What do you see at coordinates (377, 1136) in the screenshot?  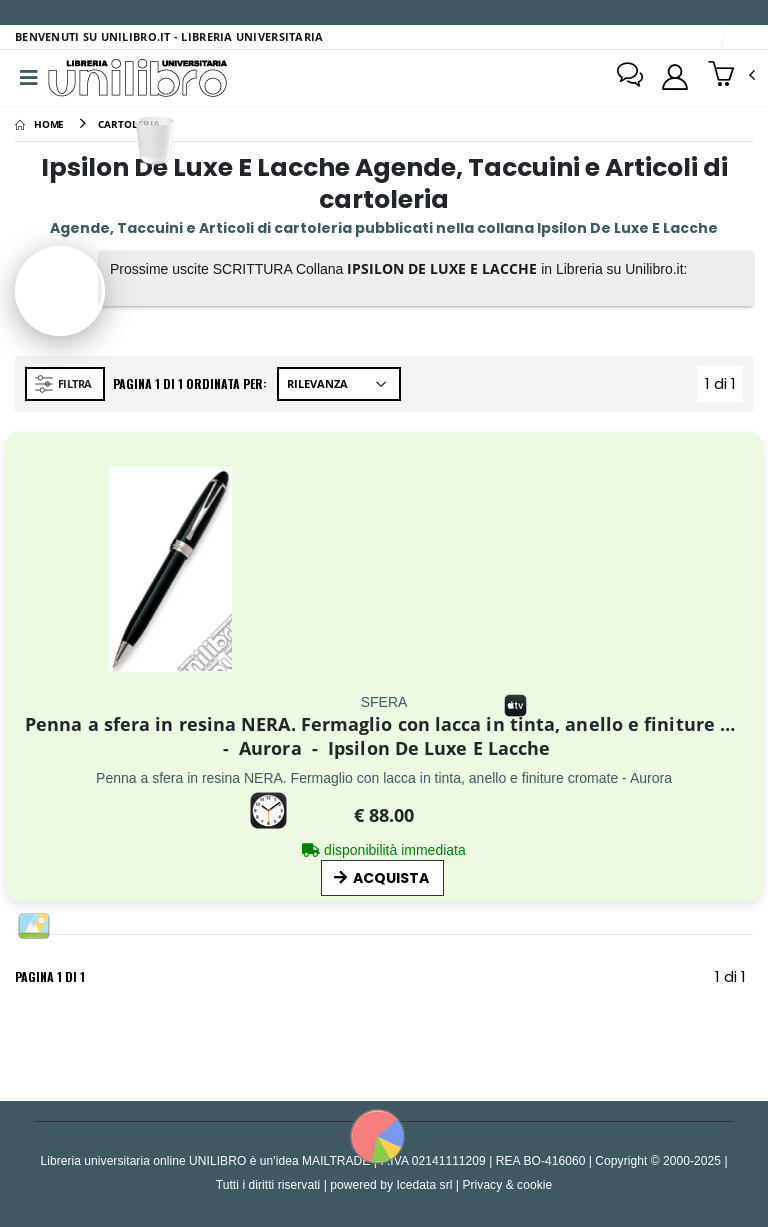 I see `open disk usage analyzer` at bounding box center [377, 1136].